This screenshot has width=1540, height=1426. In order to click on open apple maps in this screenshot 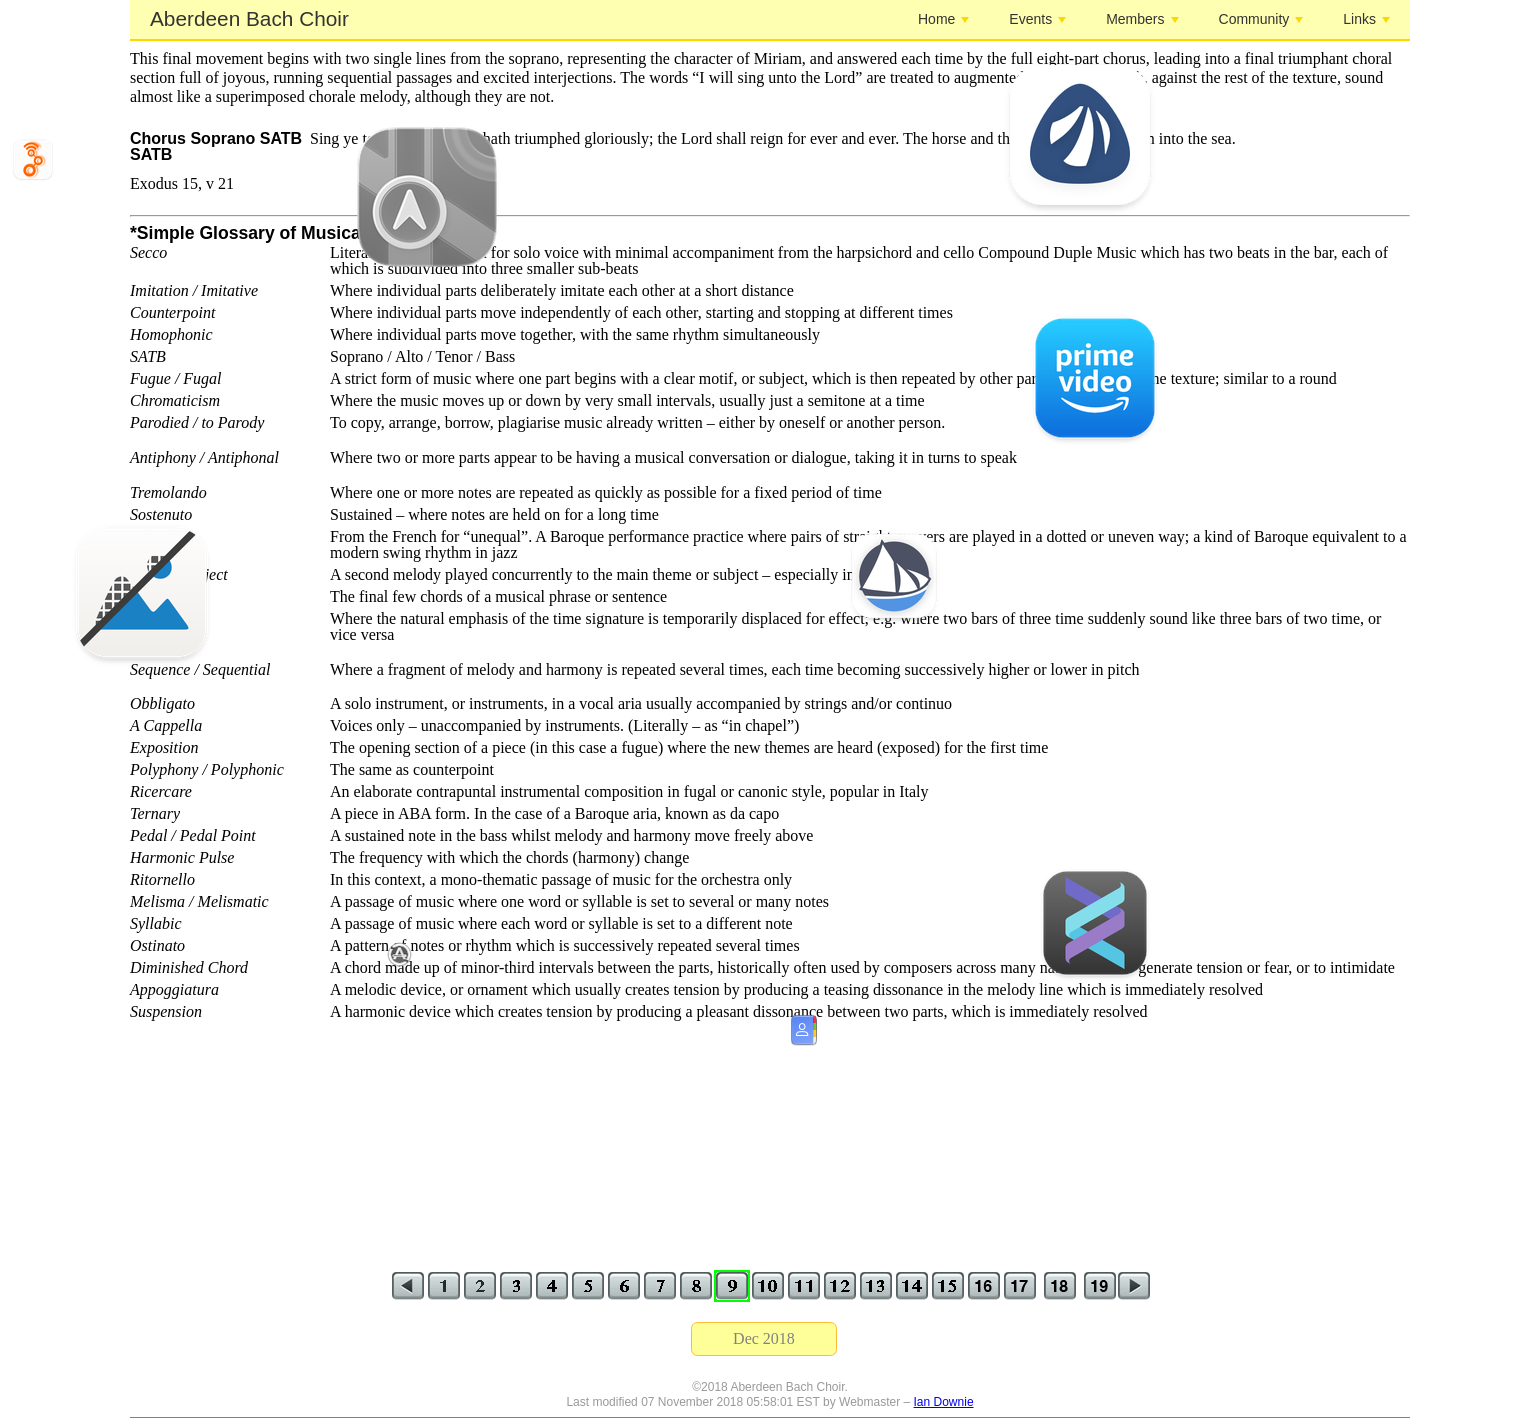, I will do `click(427, 197)`.